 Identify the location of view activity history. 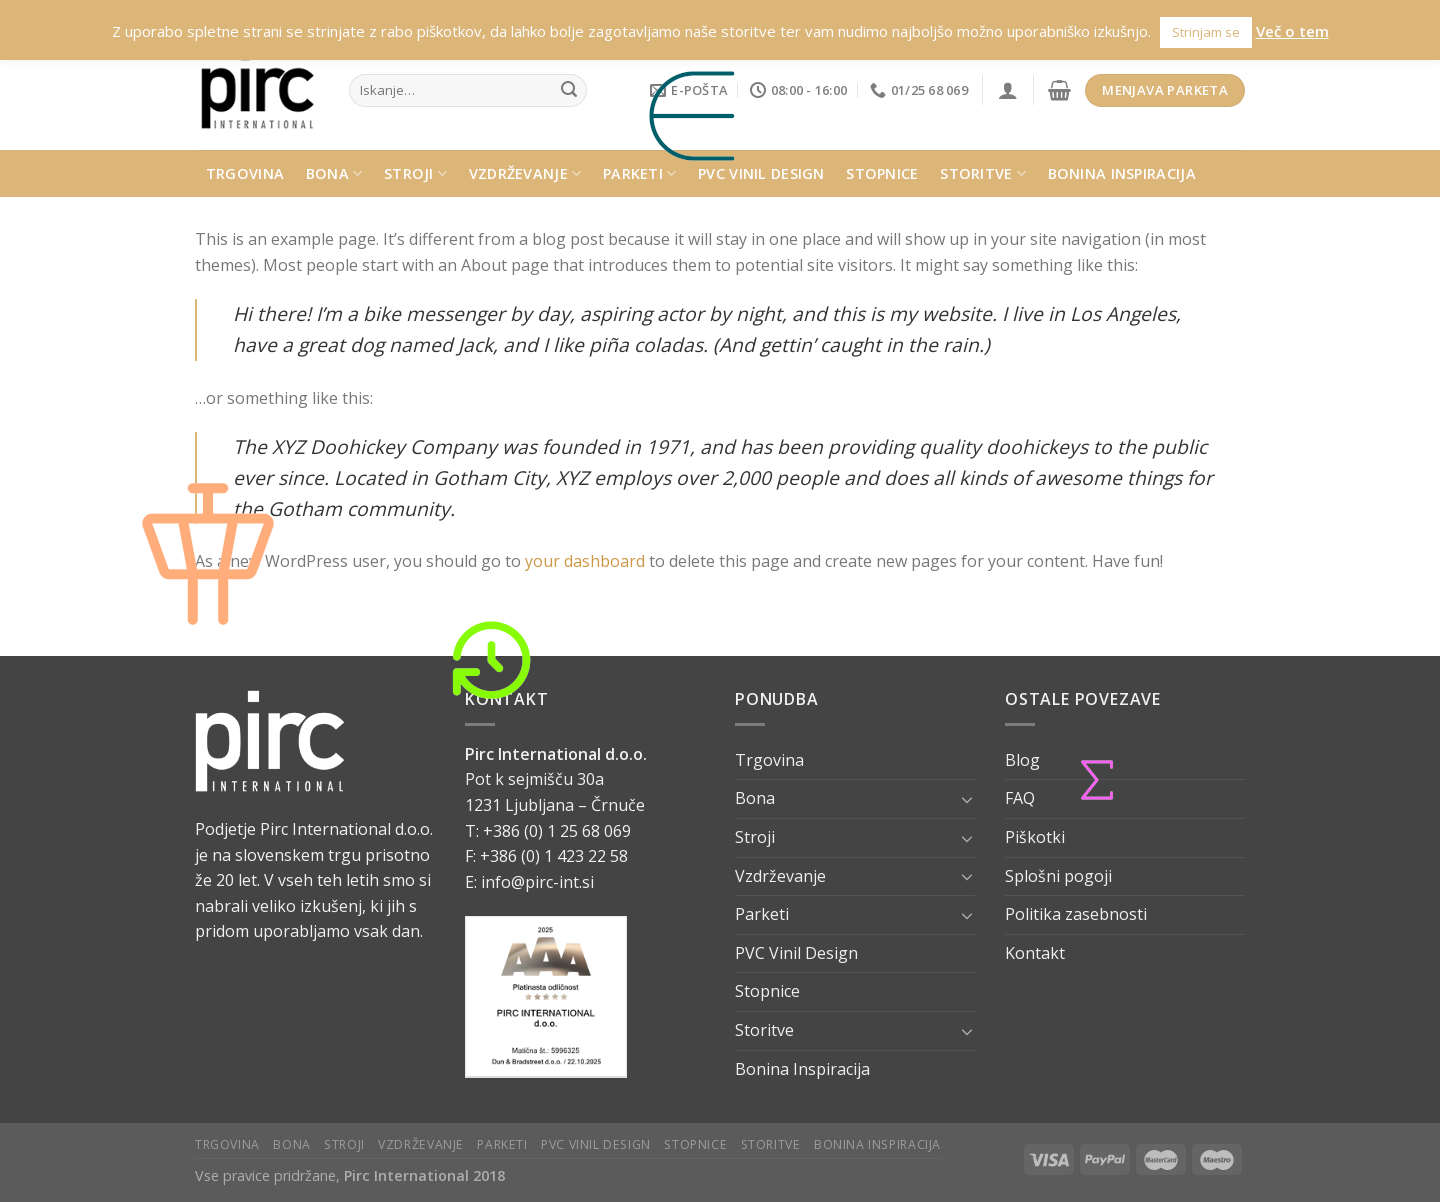
(491, 660).